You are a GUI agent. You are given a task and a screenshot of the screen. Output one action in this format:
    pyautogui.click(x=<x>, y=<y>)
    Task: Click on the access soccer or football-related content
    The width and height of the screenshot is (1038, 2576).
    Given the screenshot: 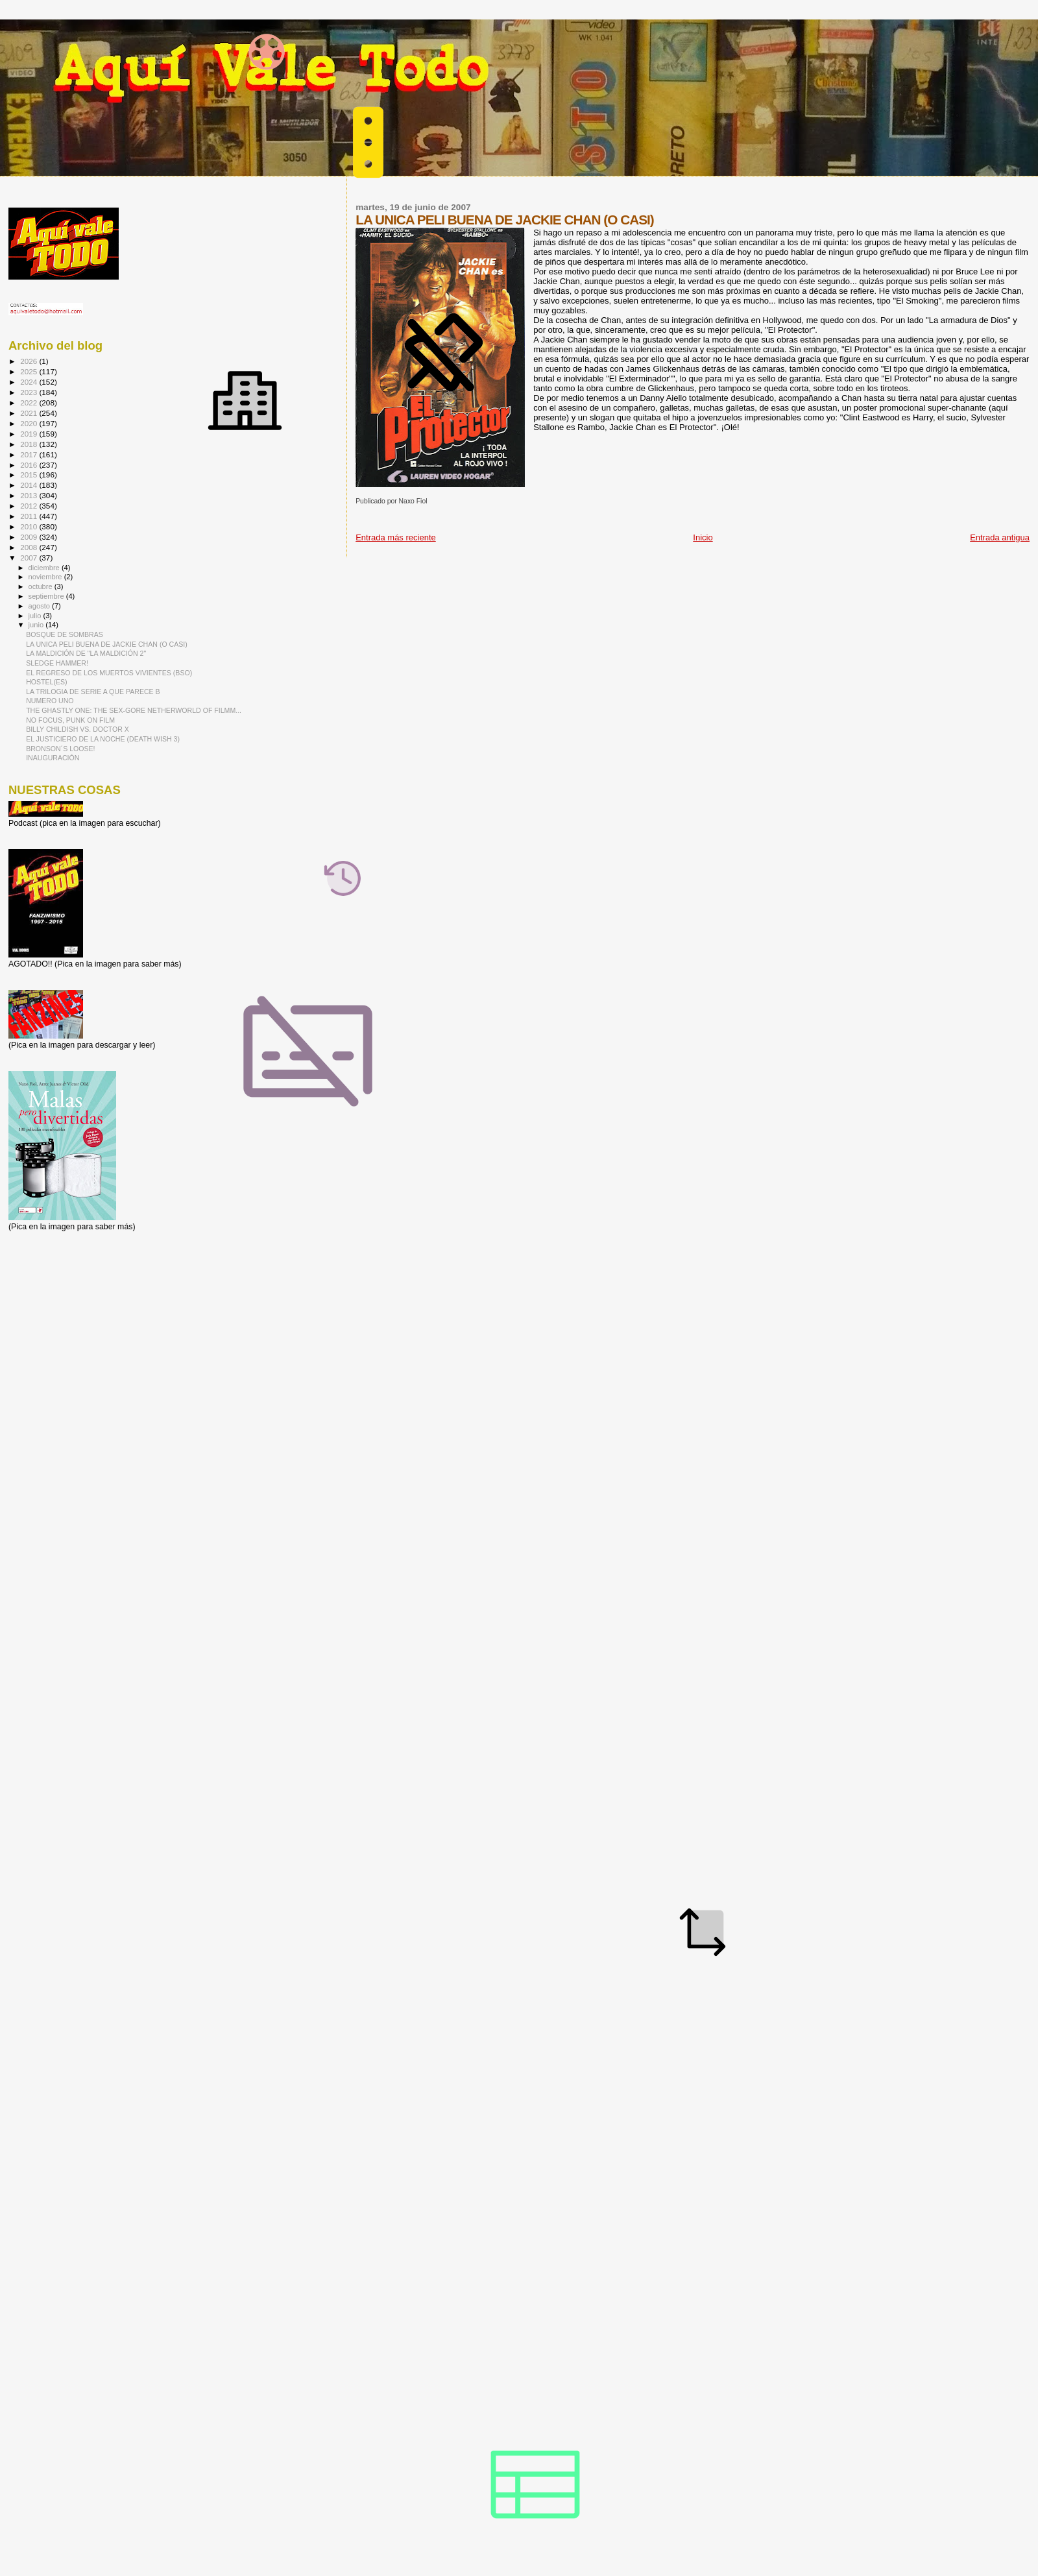 What is the action you would take?
    pyautogui.click(x=267, y=52)
    